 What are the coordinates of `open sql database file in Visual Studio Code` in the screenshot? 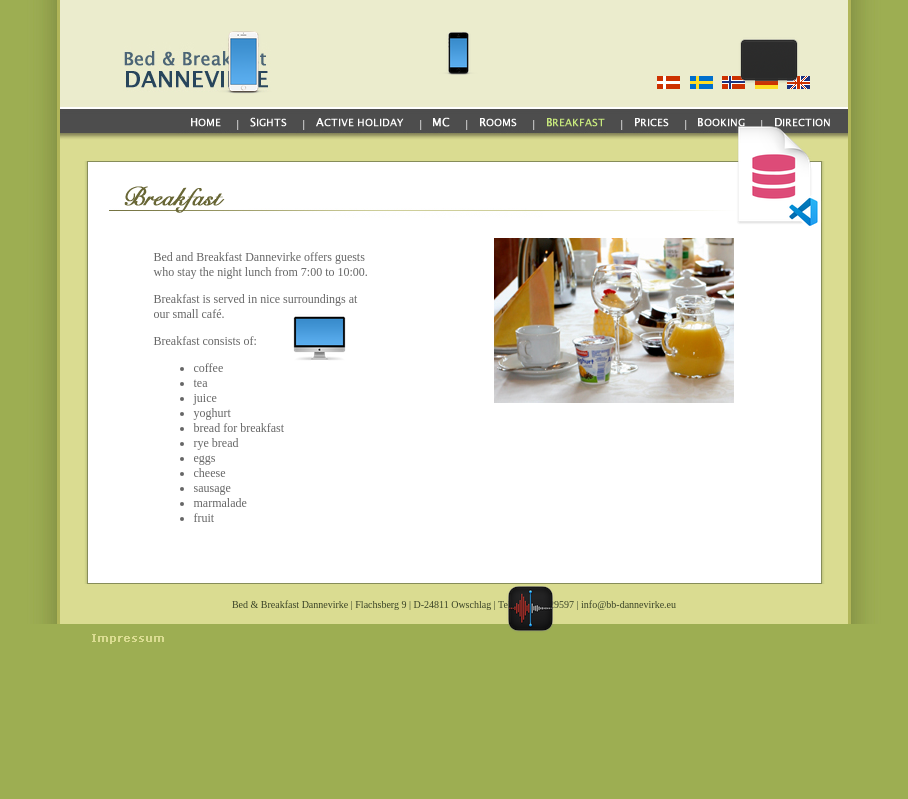 It's located at (774, 176).